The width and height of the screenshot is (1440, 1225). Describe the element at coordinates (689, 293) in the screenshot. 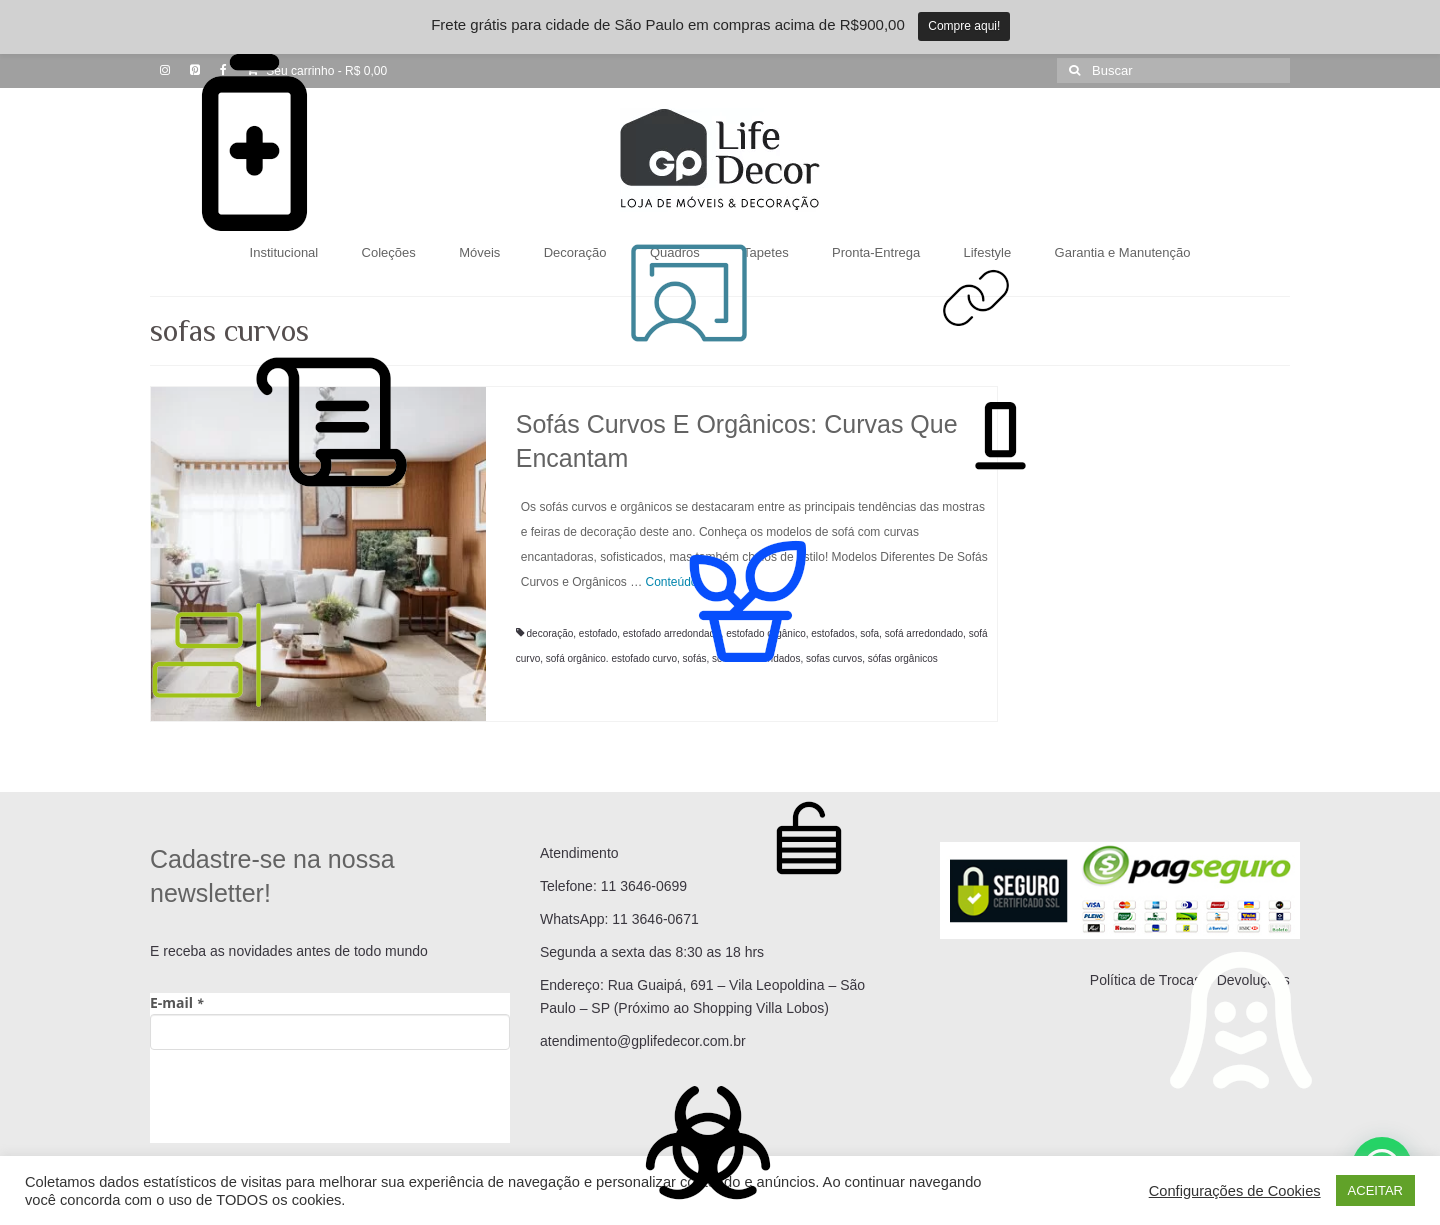

I see `access teaching or presentation mode` at that location.